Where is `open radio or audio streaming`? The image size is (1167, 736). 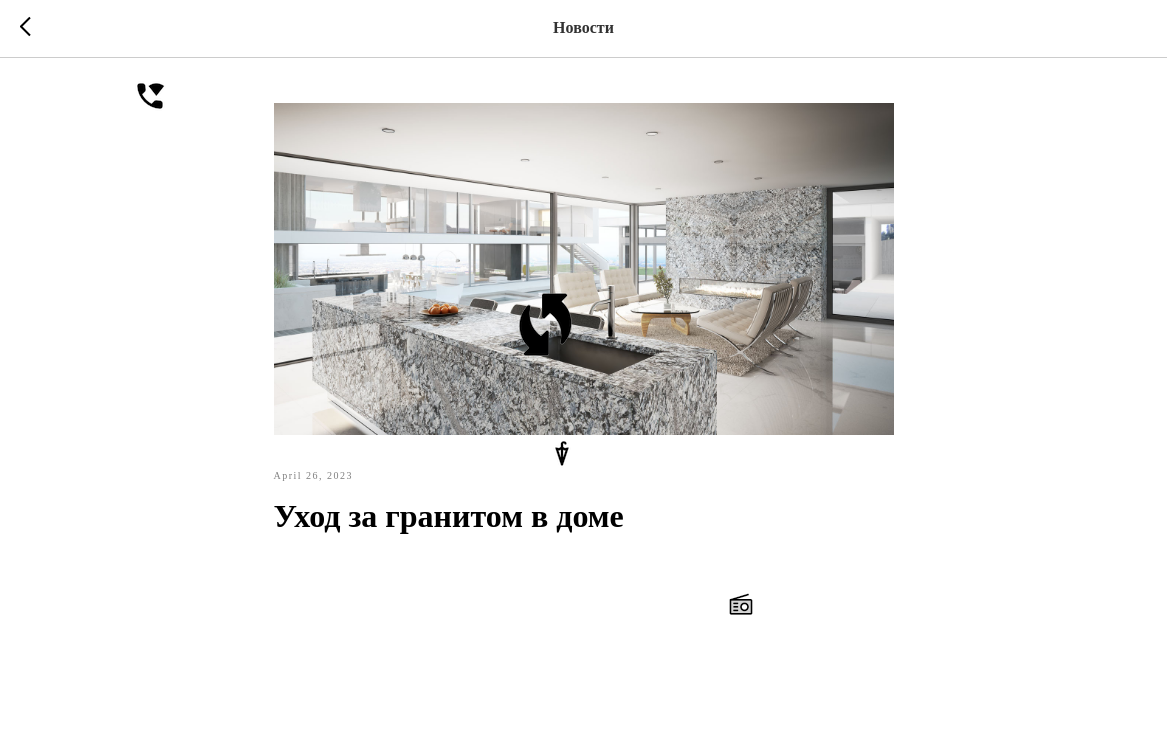
open radio or audio streaming is located at coordinates (741, 606).